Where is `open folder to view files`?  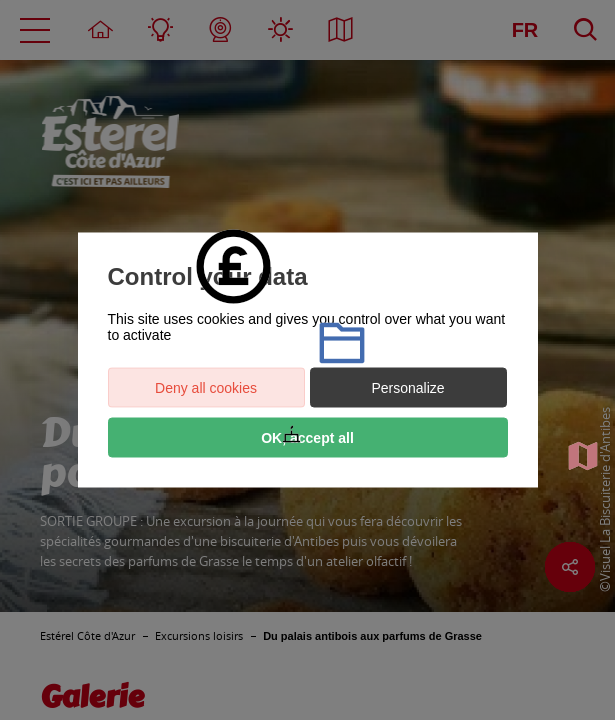
open folder to view files is located at coordinates (342, 343).